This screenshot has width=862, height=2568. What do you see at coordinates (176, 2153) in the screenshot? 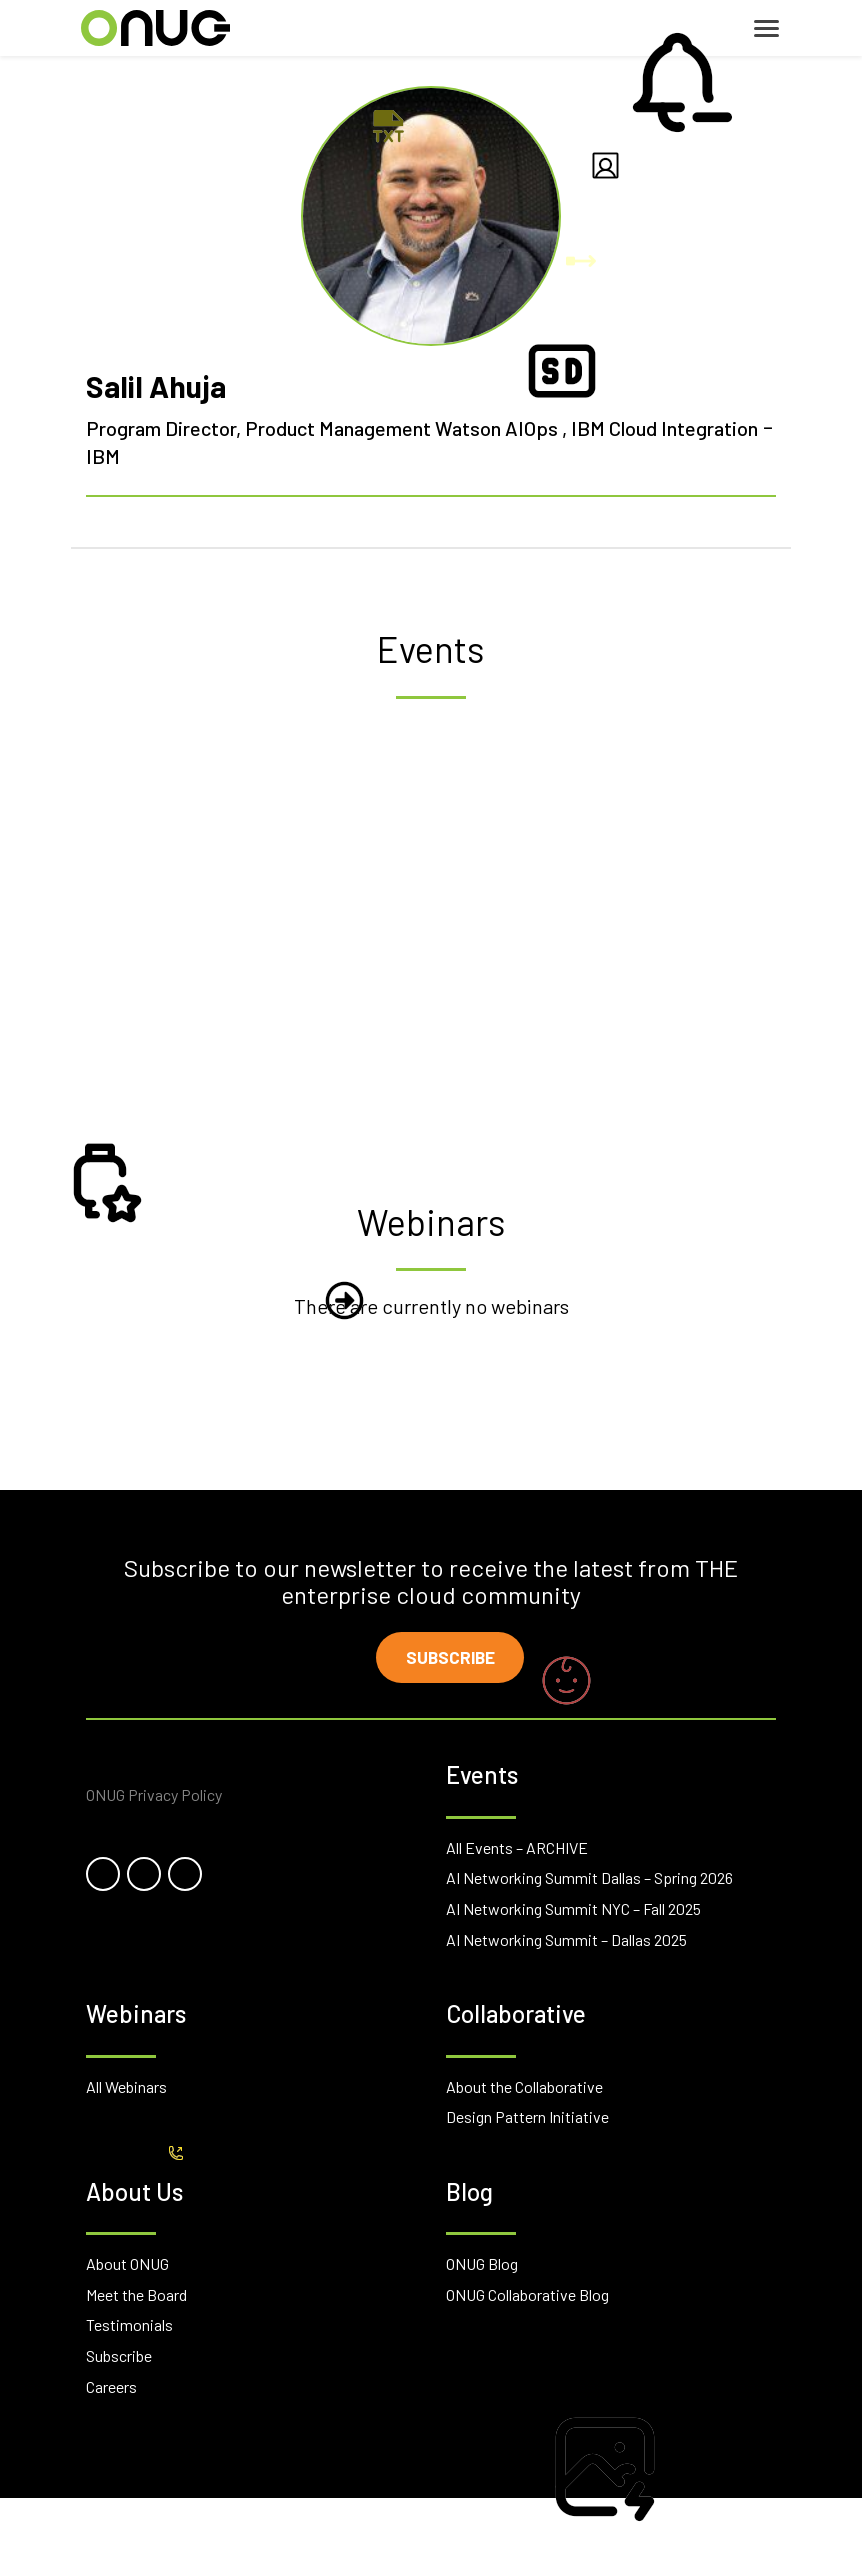
I see `make an outgoing call` at bounding box center [176, 2153].